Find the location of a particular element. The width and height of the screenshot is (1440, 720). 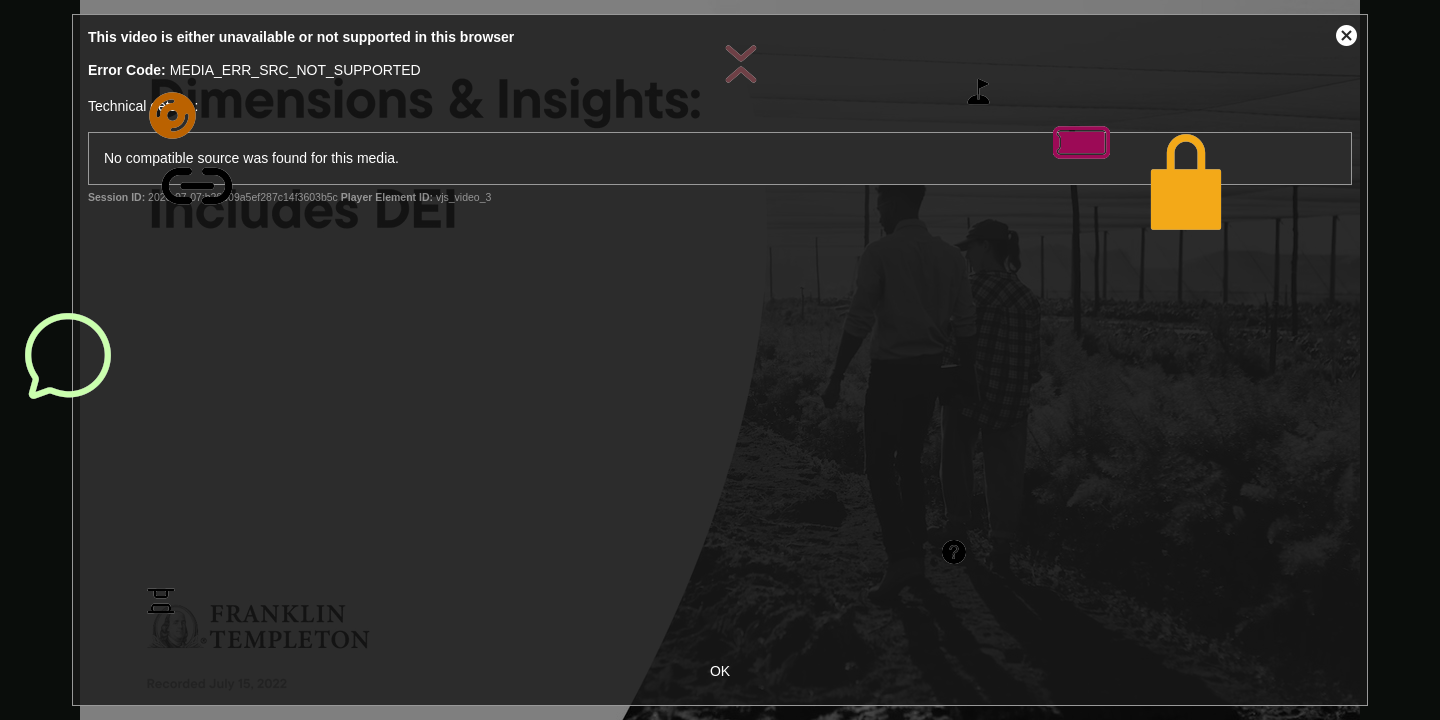

open a chat or messaging feature is located at coordinates (68, 356).